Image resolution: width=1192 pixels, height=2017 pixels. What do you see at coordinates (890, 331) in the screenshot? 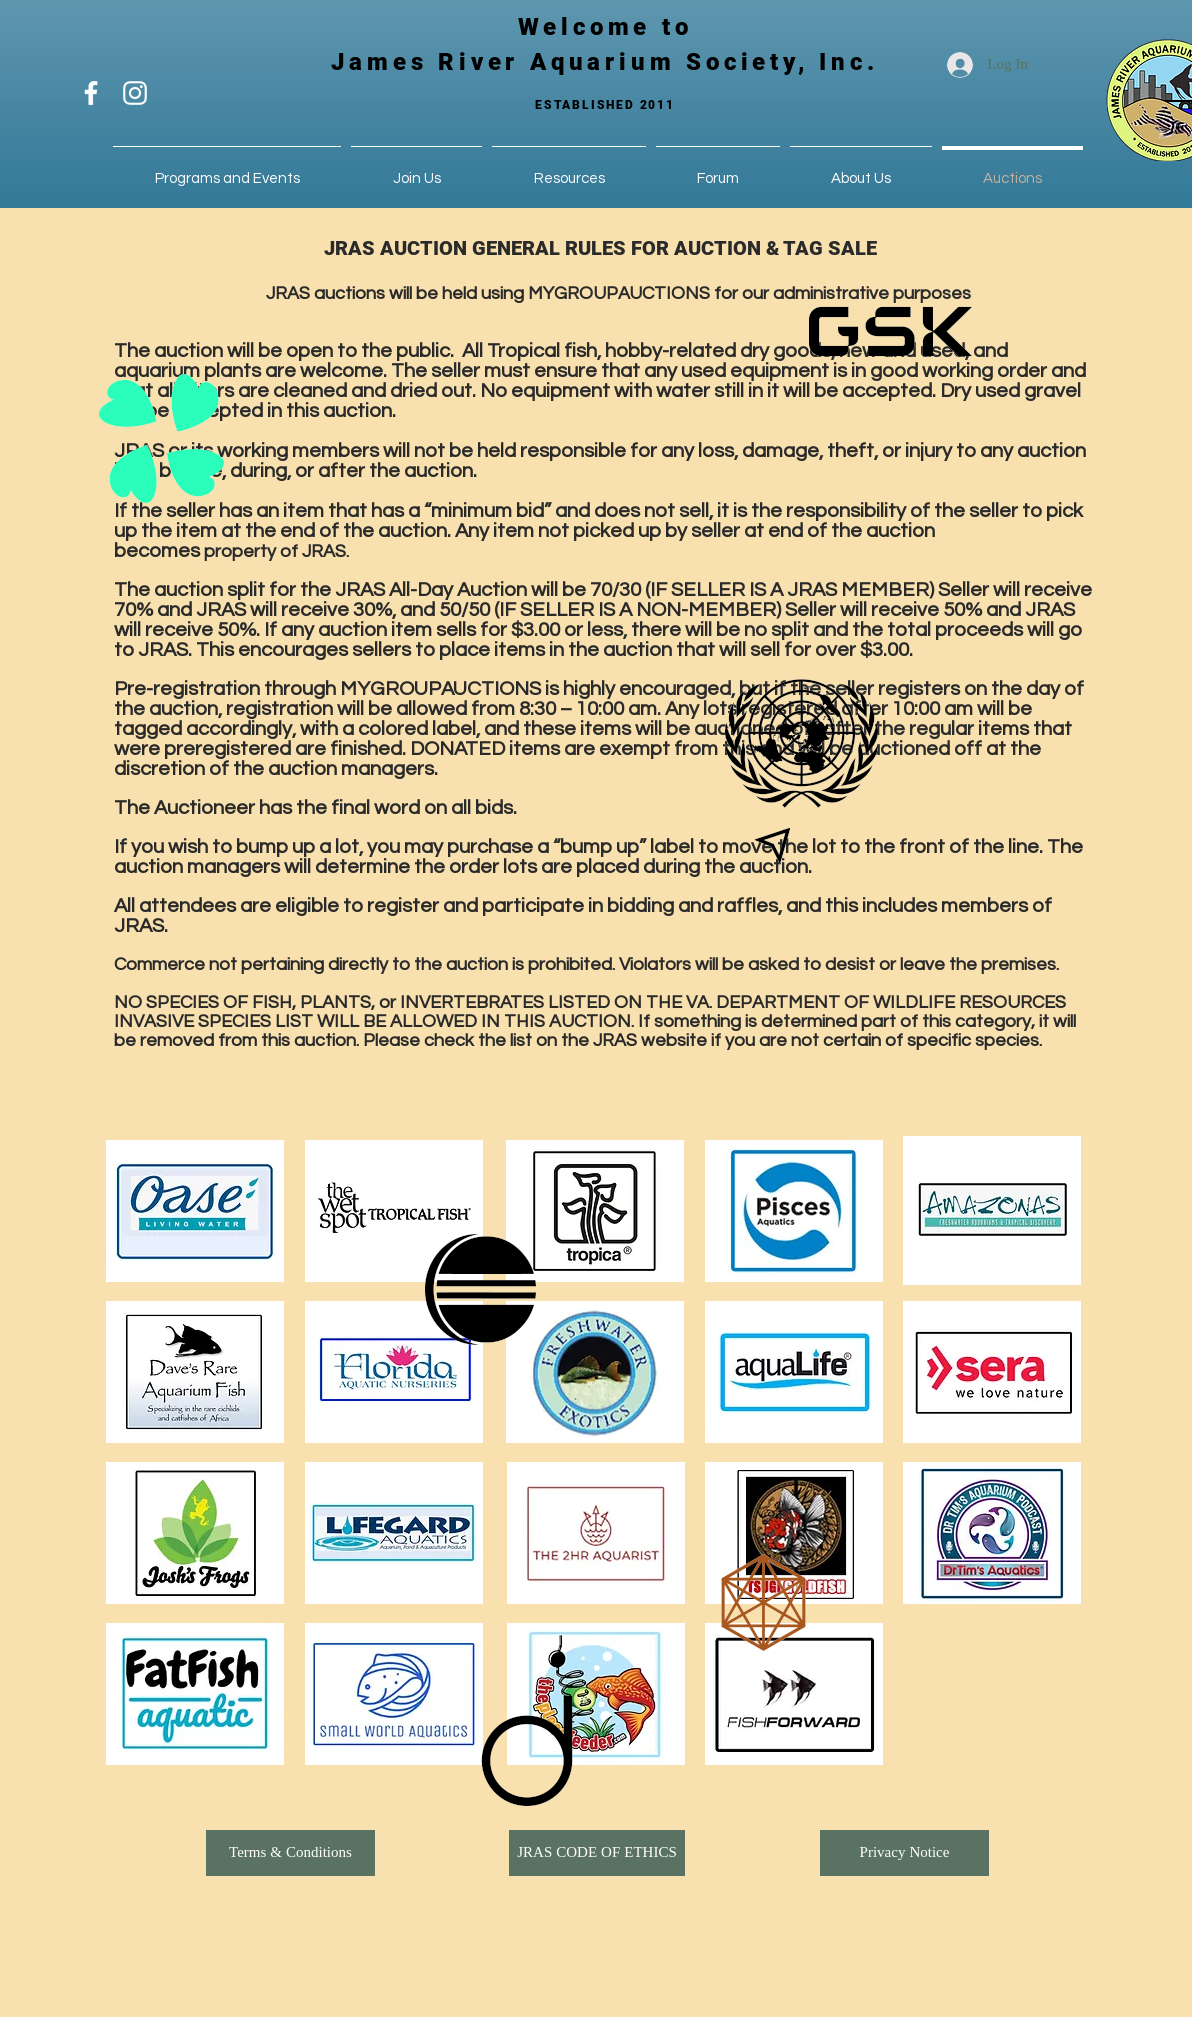
I see `GSK (GlaxoSmithKline) company logo` at bounding box center [890, 331].